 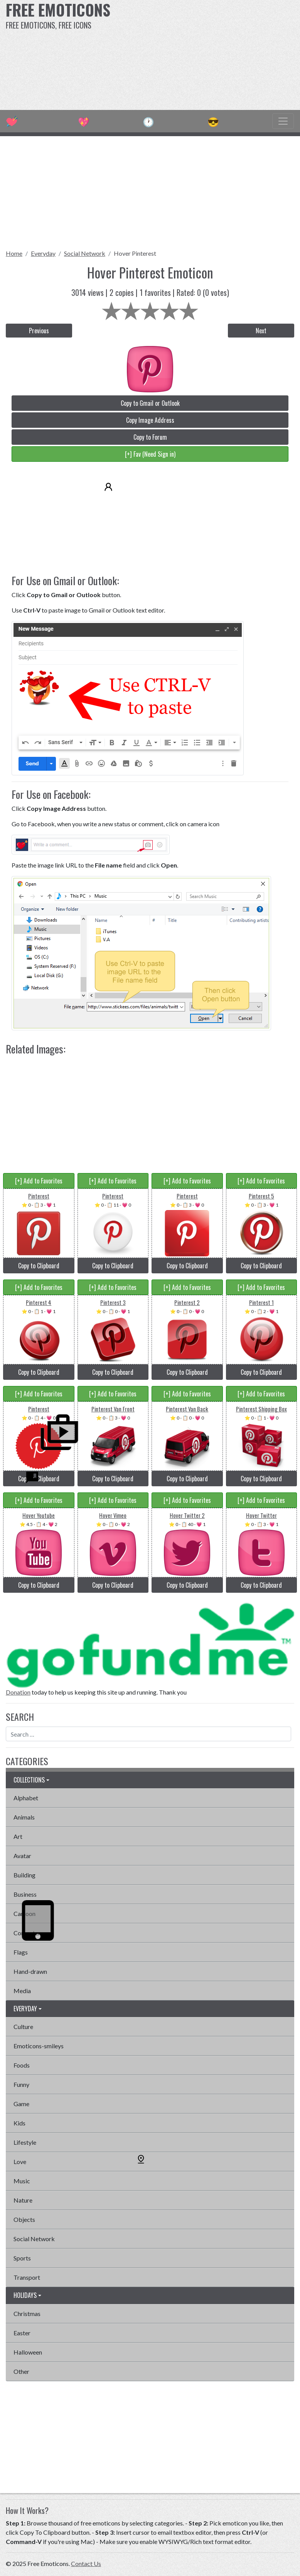 What do you see at coordinates (39, 1920) in the screenshot?
I see `switch to tablet view` at bounding box center [39, 1920].